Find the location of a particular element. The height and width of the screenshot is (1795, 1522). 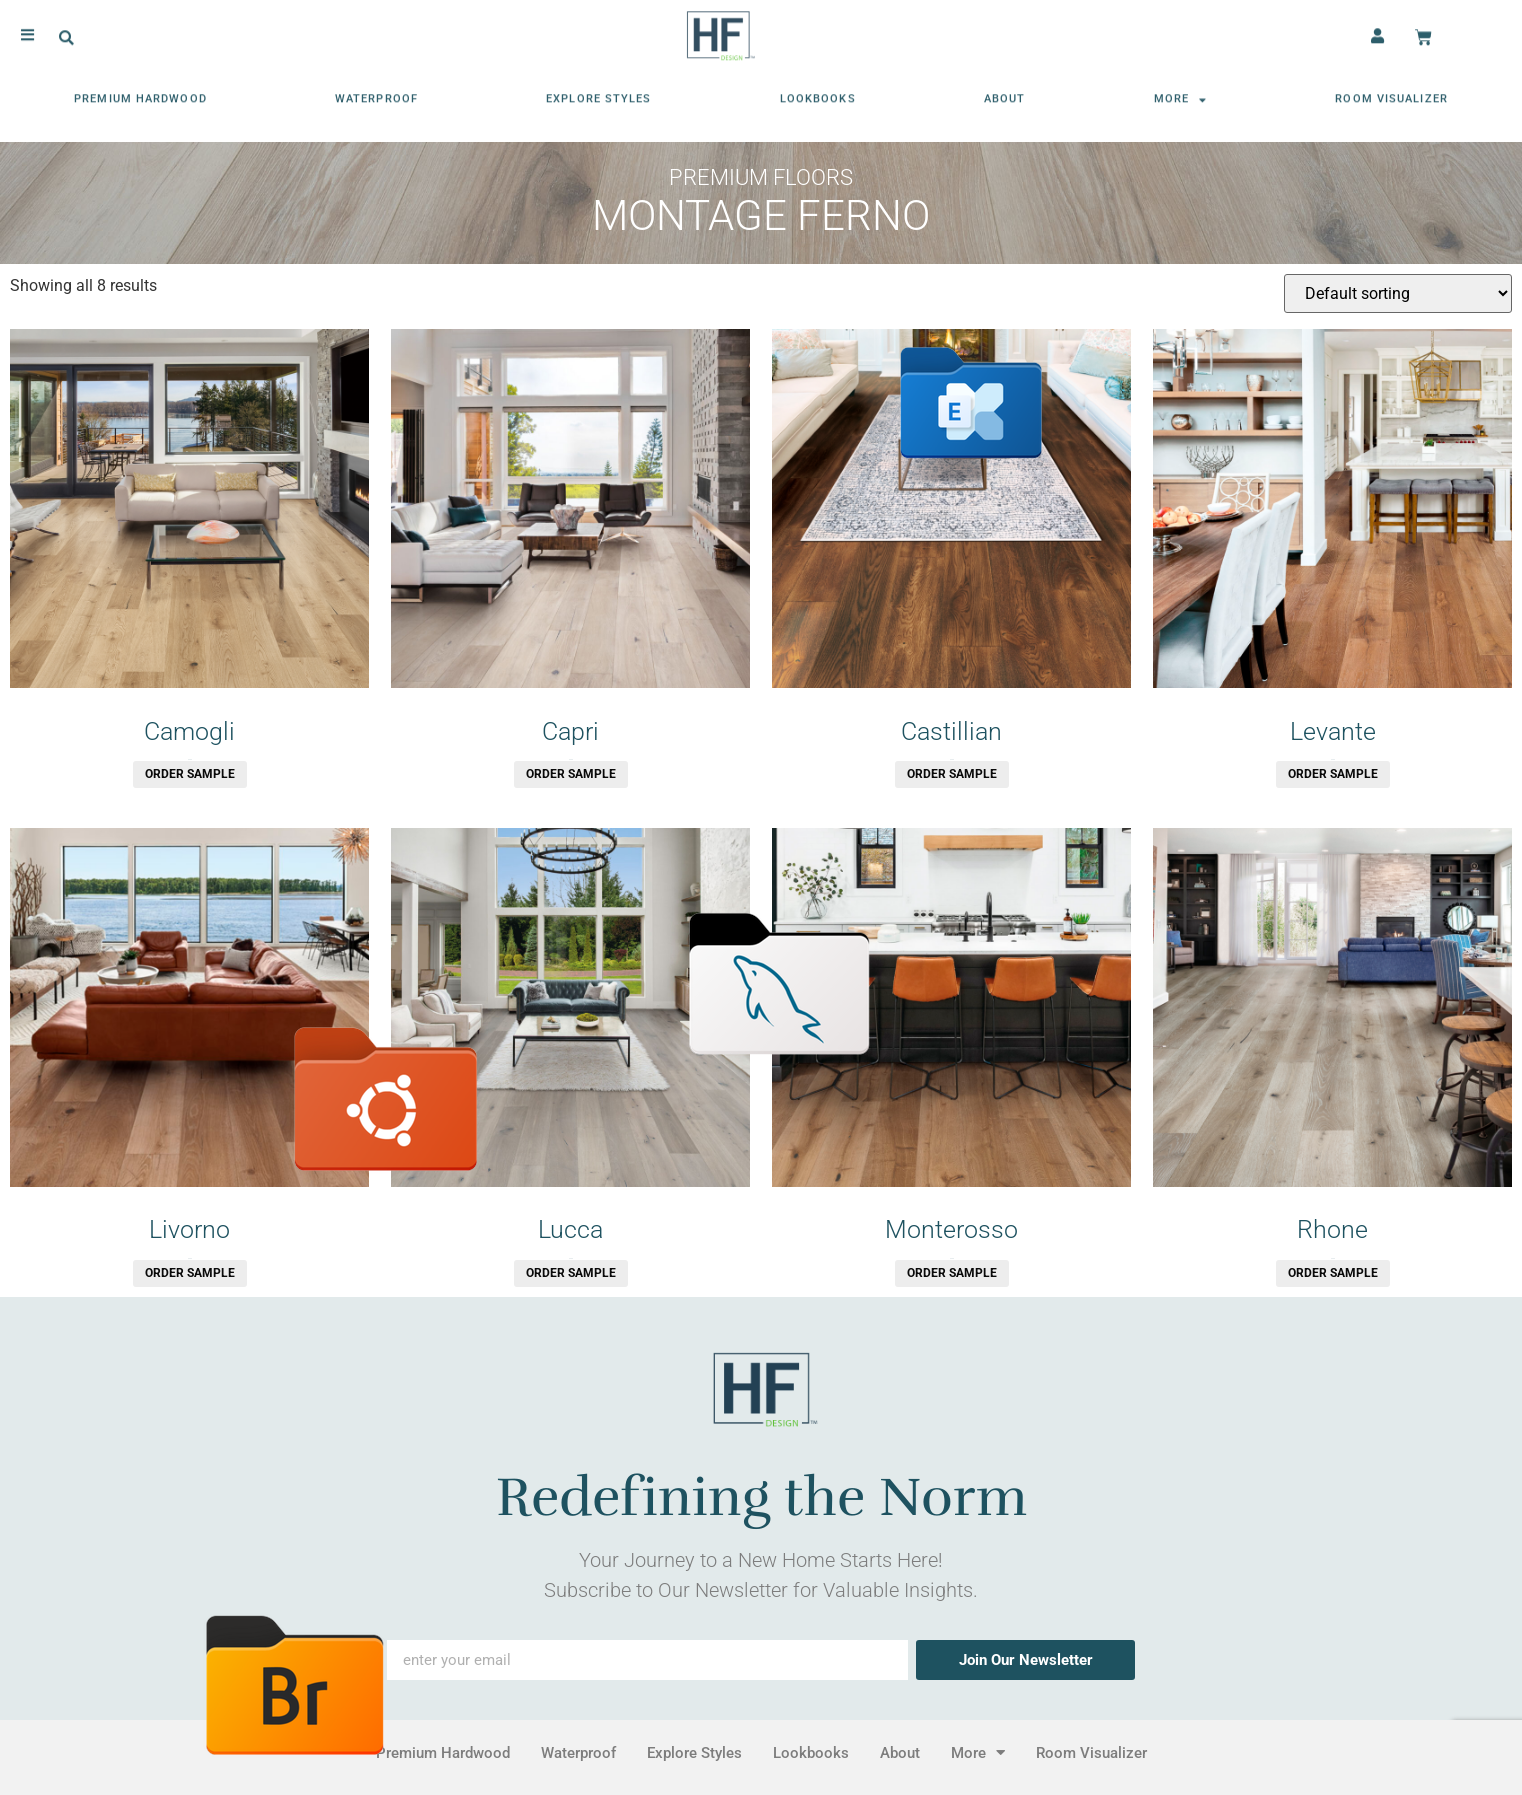

open Adobe Bridge project folder is located at coordinates (294, 1690).